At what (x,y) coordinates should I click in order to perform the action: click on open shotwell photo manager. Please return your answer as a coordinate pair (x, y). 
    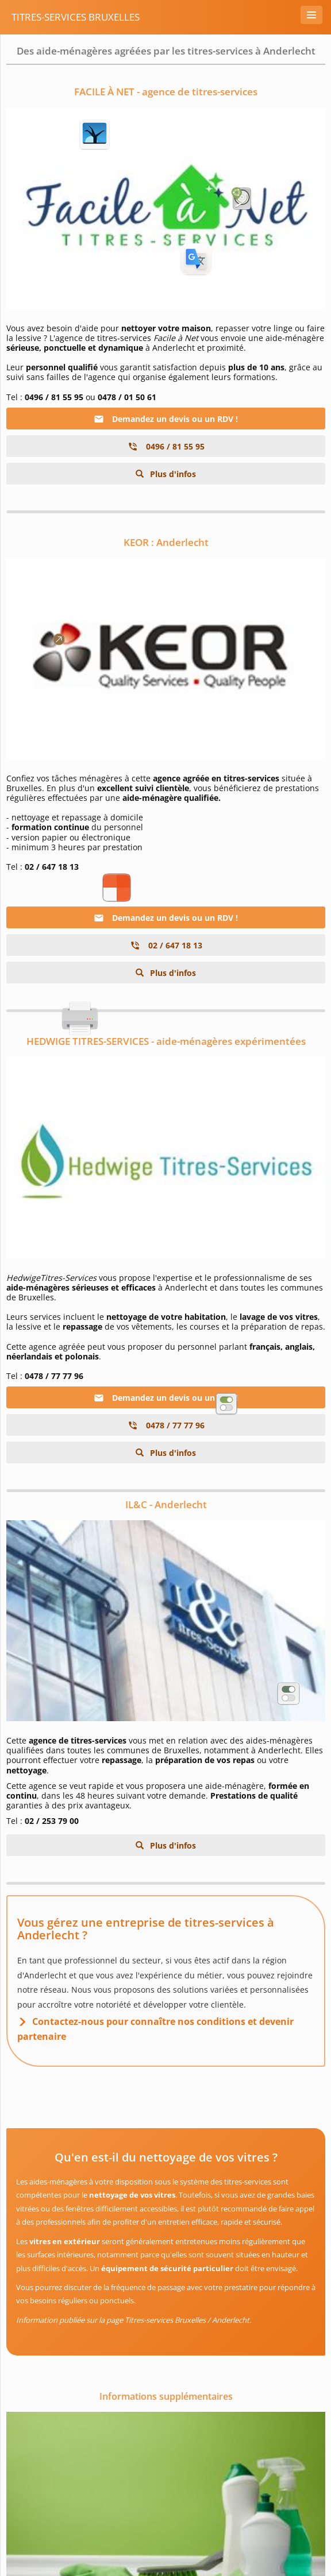
    Looking at the image, I should click on (94, 134).